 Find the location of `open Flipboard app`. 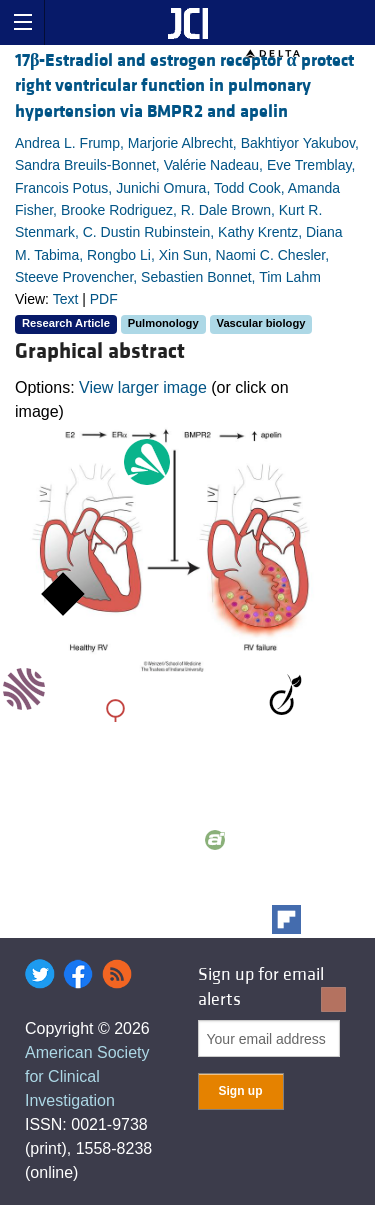

open Flipboard app is located at coordinates (286, 919).